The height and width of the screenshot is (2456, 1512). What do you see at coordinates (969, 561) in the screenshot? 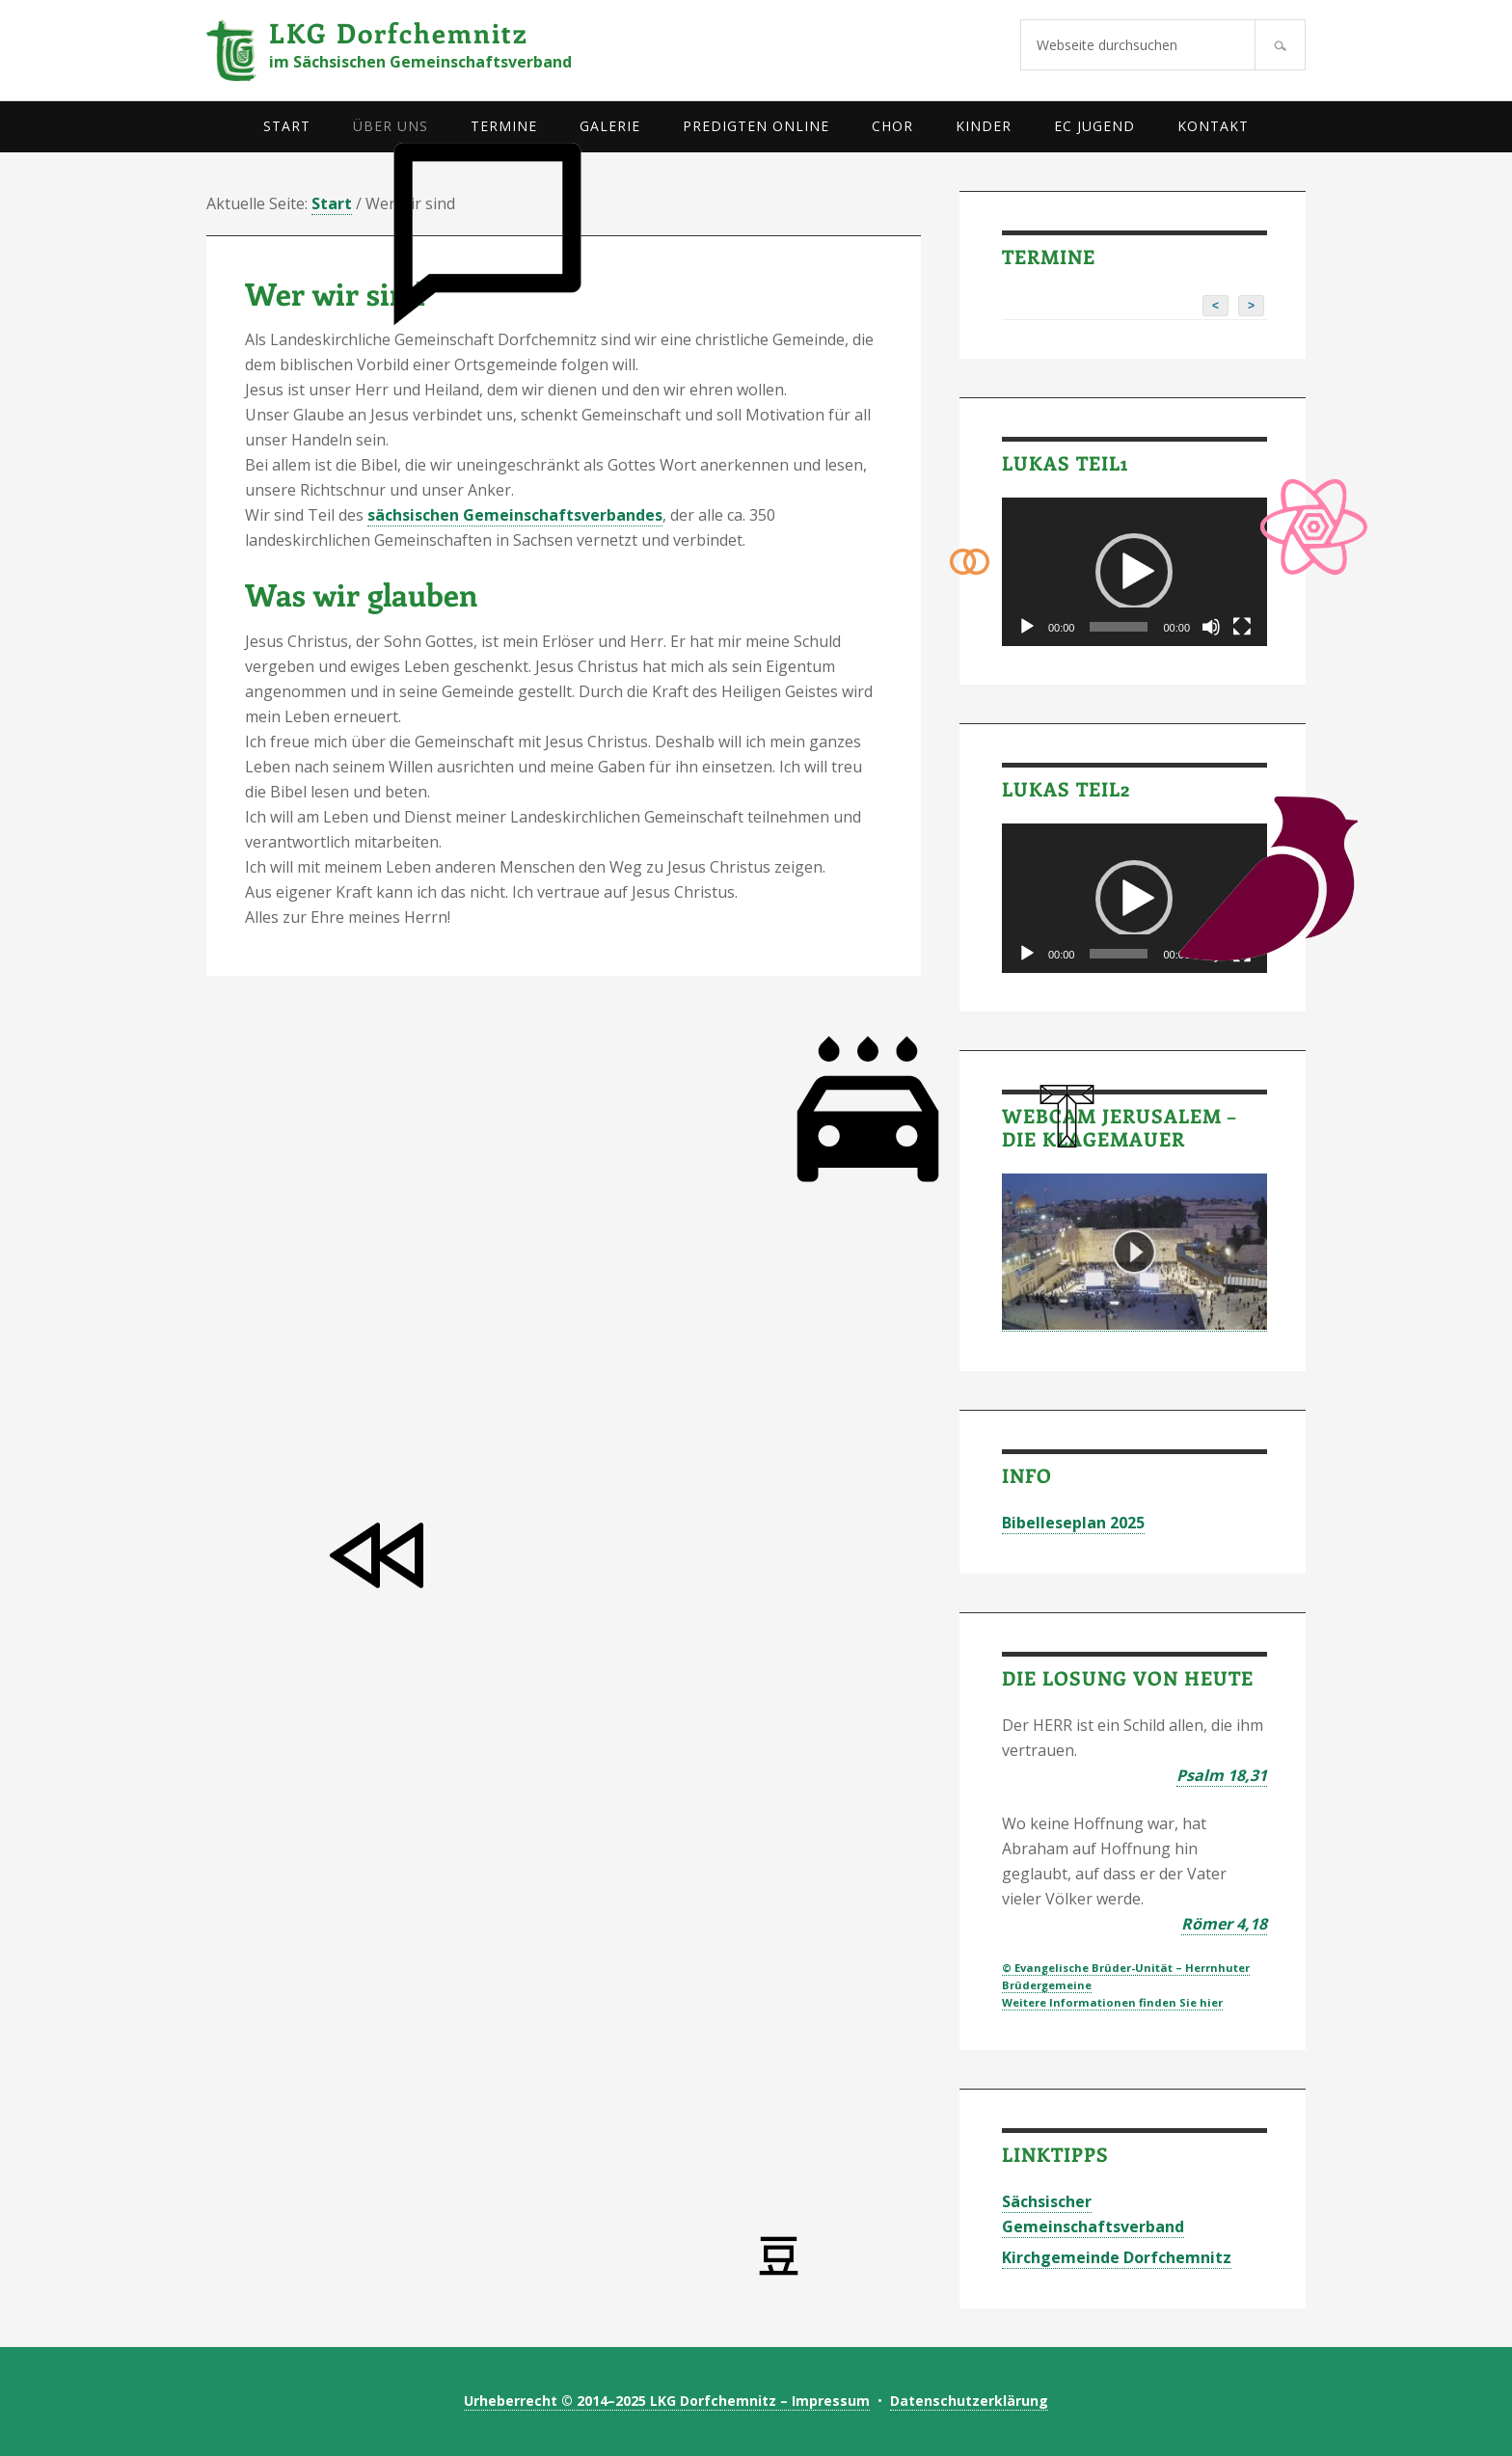
I see `pay with mastercard` at bounding box center [969, 561].